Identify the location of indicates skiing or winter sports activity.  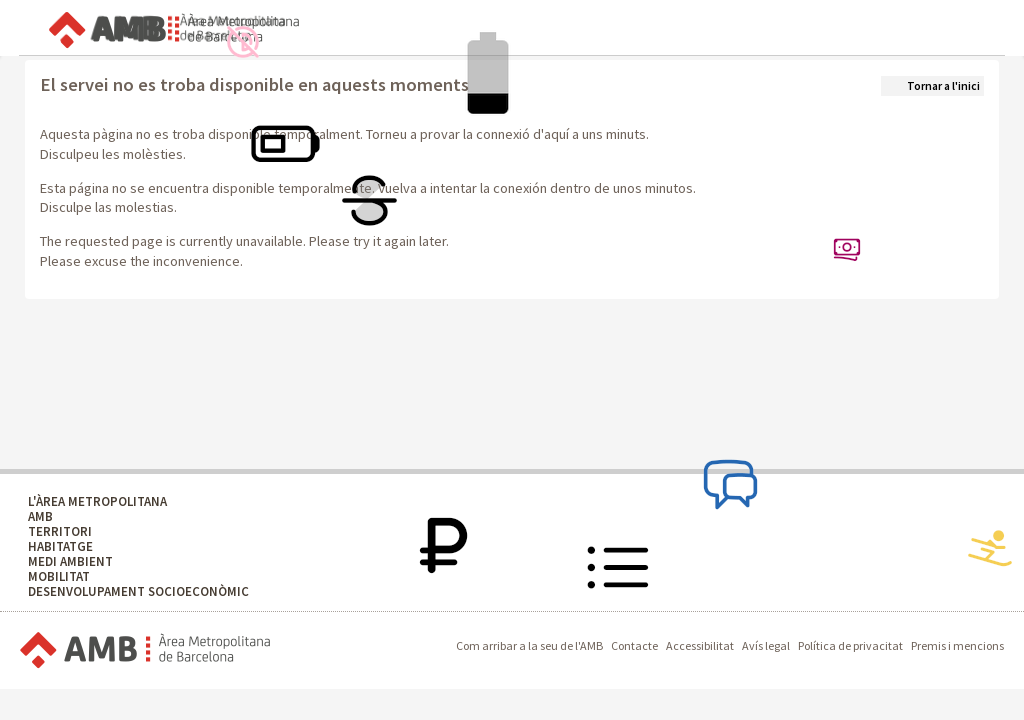
(990, 549).